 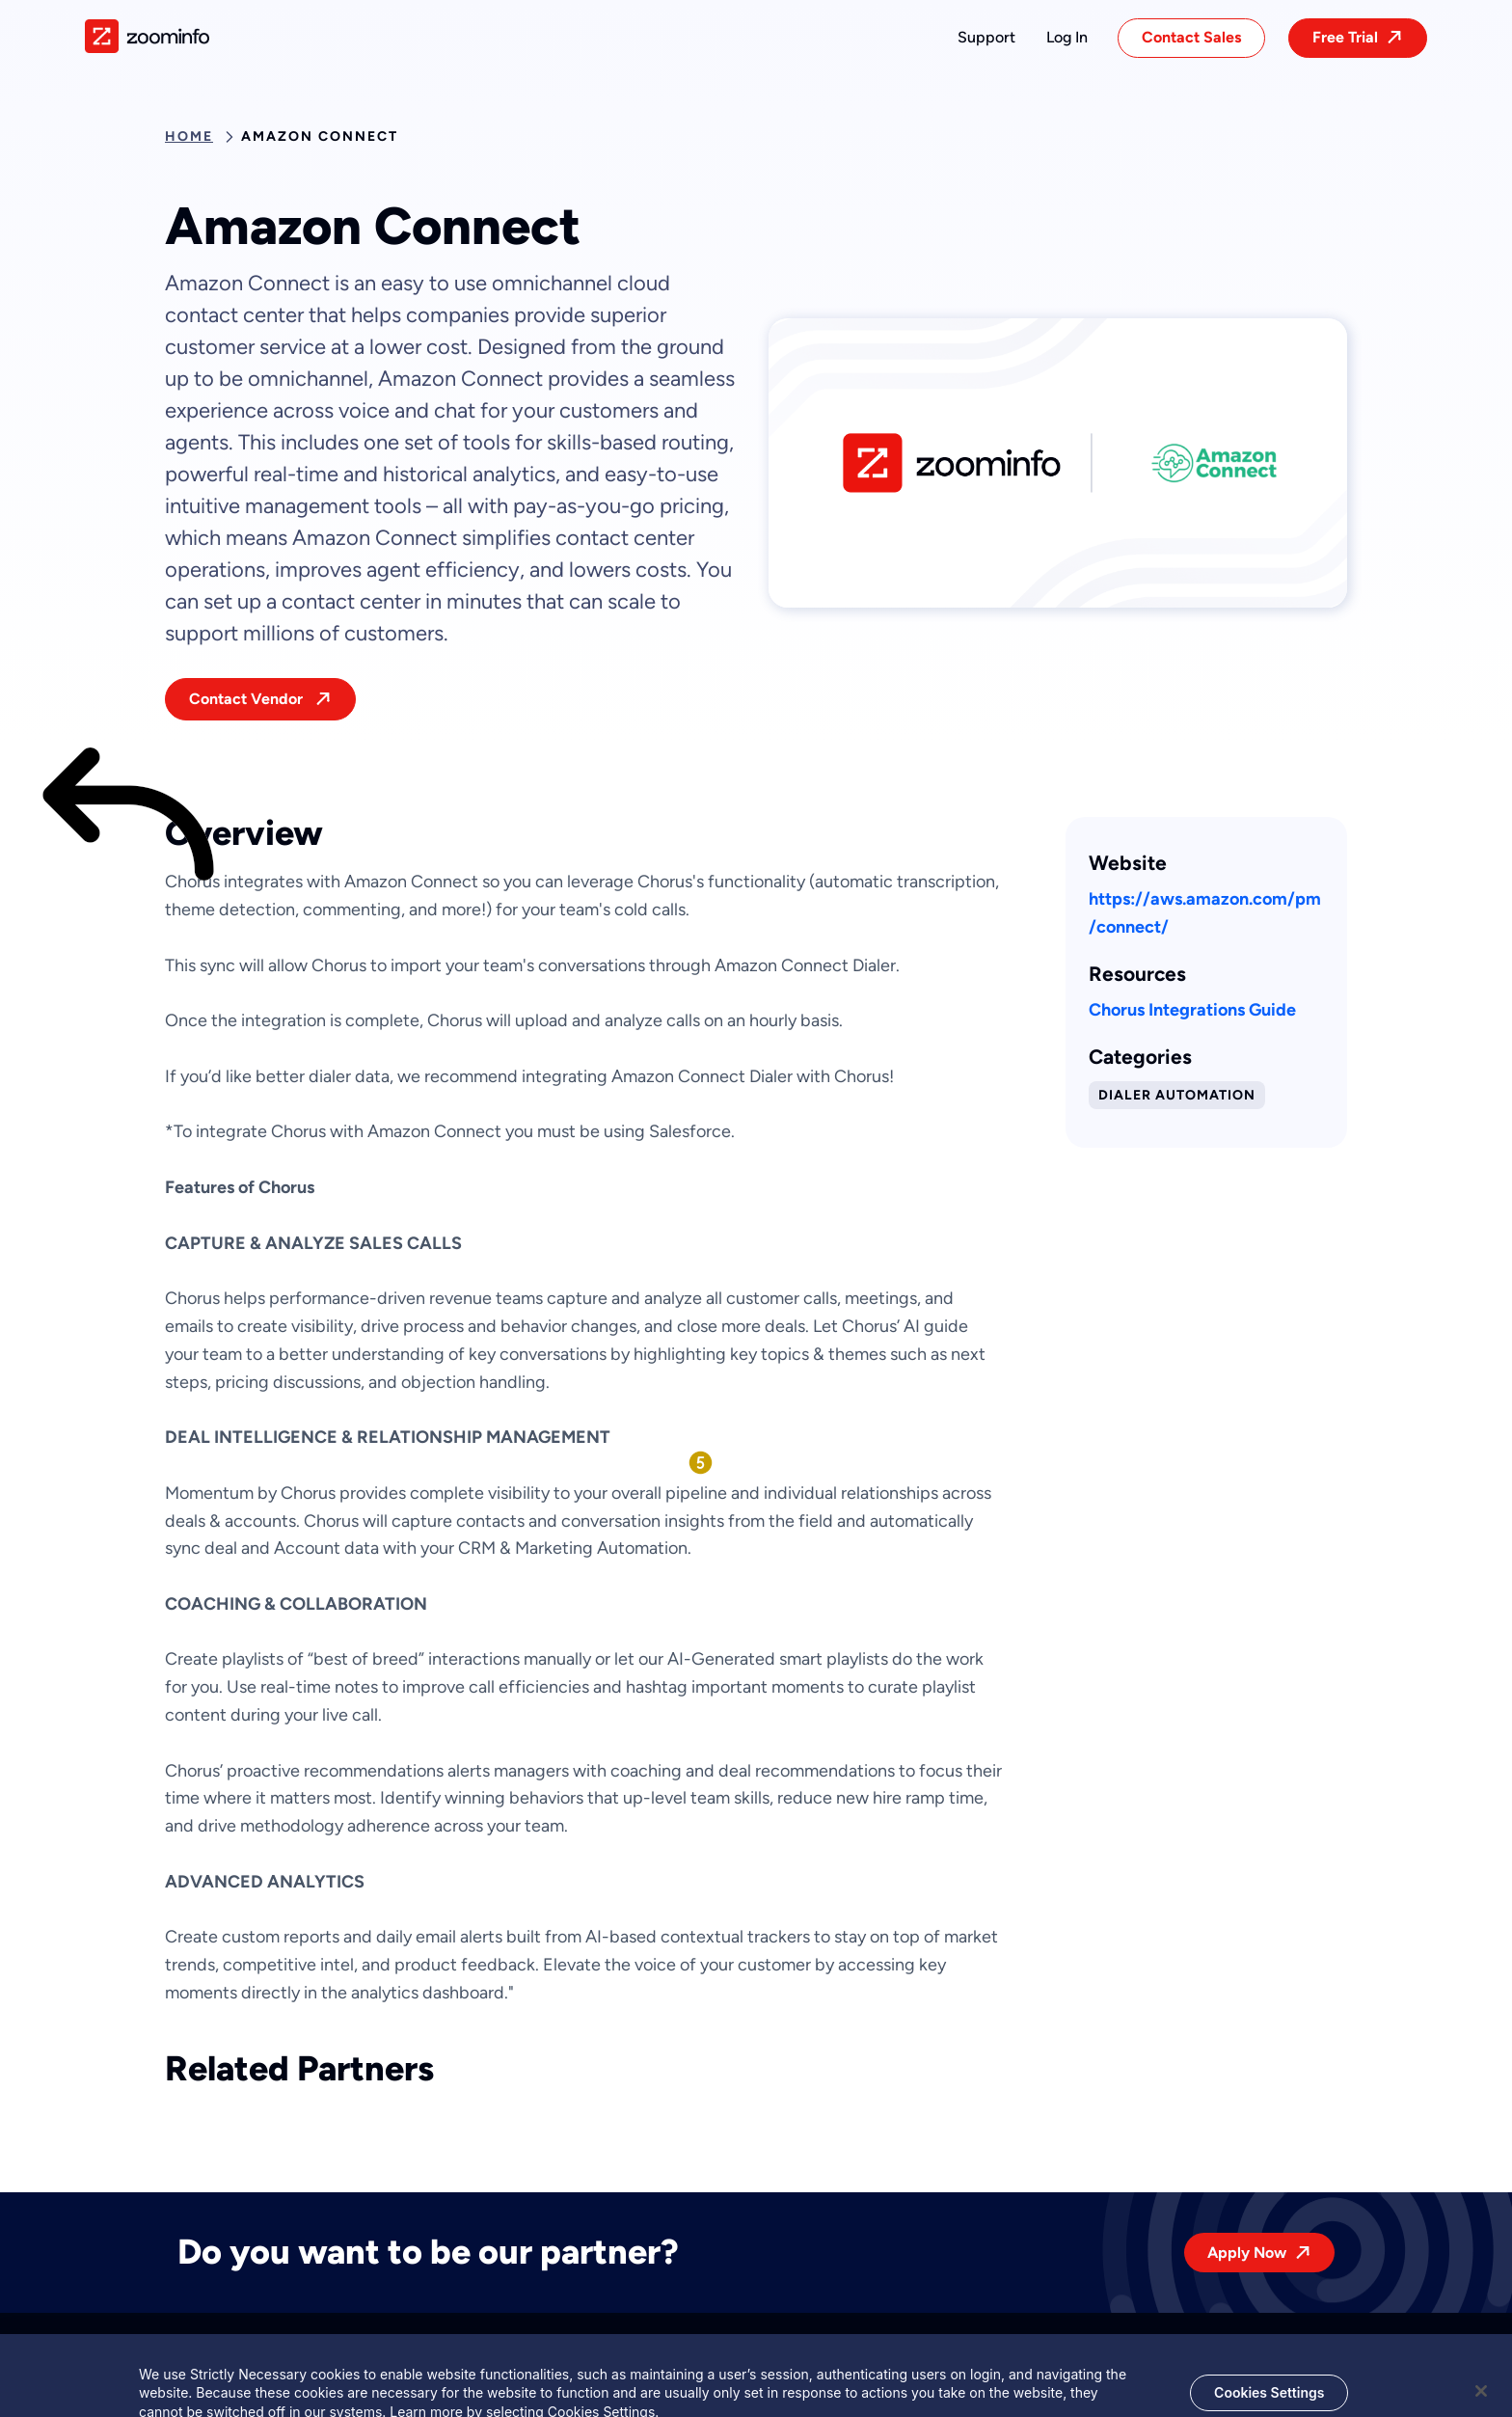 What do you see at coordinates (700, 1462) in the screenshot?
I see `indicates step 5 in a multi-step process` at bounding box center [700, 1462].